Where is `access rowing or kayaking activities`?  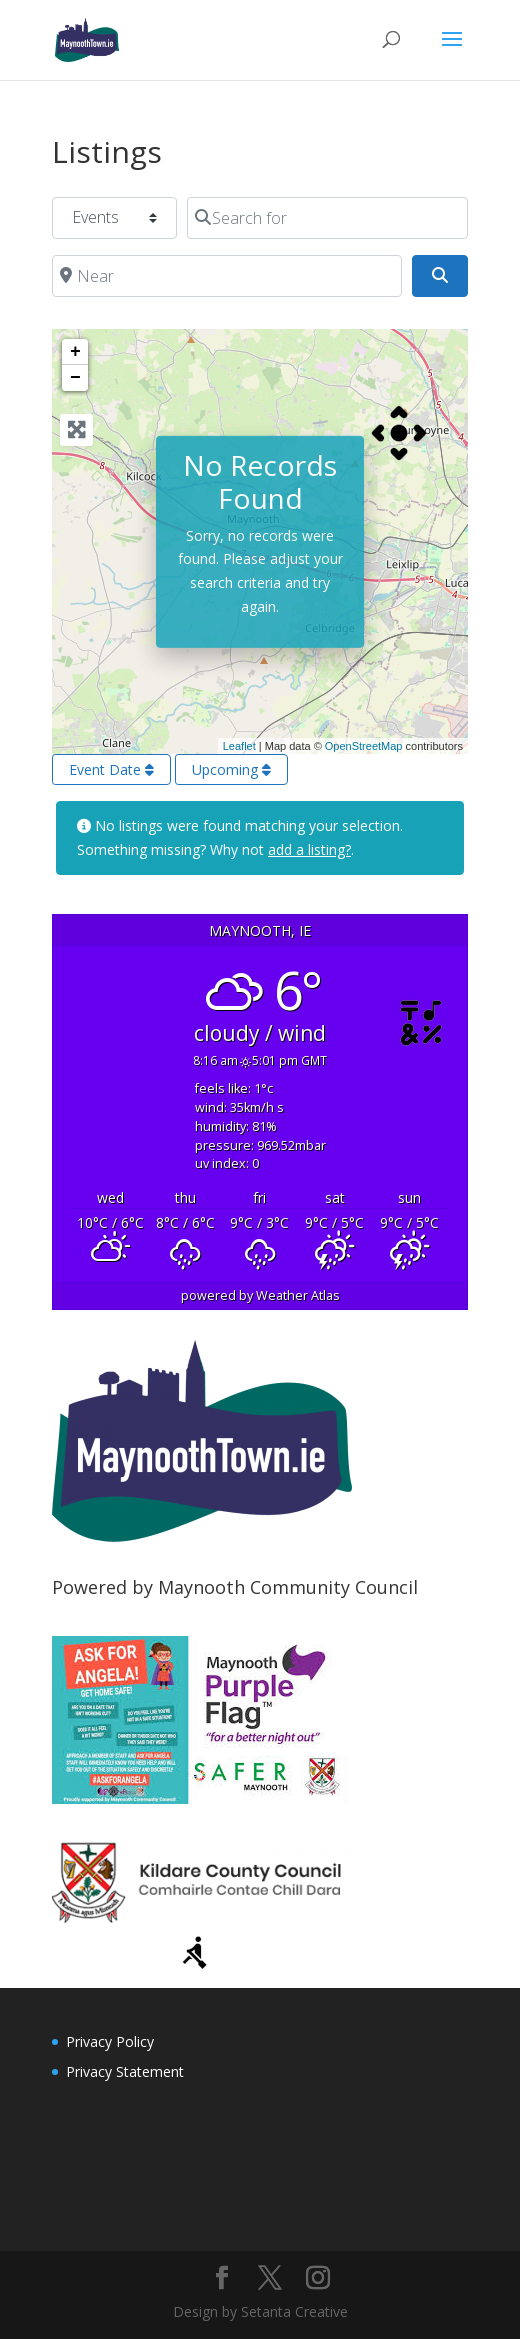
access rowing or kayaking activities is located at coordinates (194, 1952).